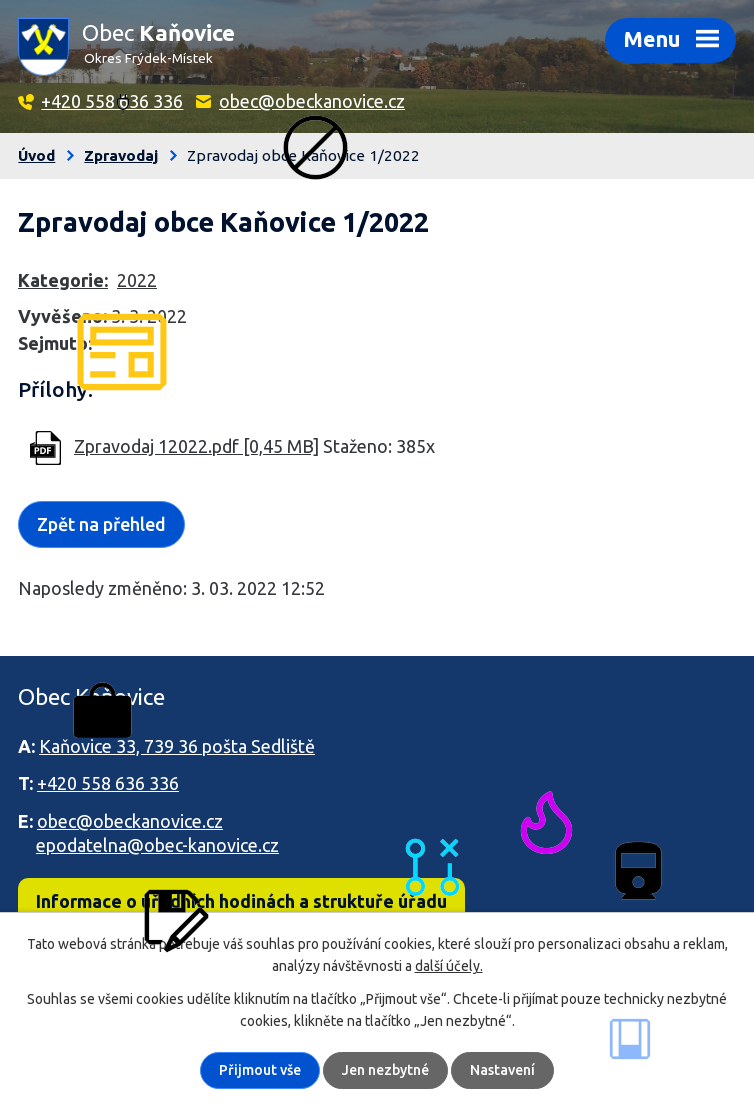 The height and width of the screenshot is (1108, 754). Describe the element at coordinates (432, 865) in the screenshot. I see `indicates a closed or rejected pull request` at that location.